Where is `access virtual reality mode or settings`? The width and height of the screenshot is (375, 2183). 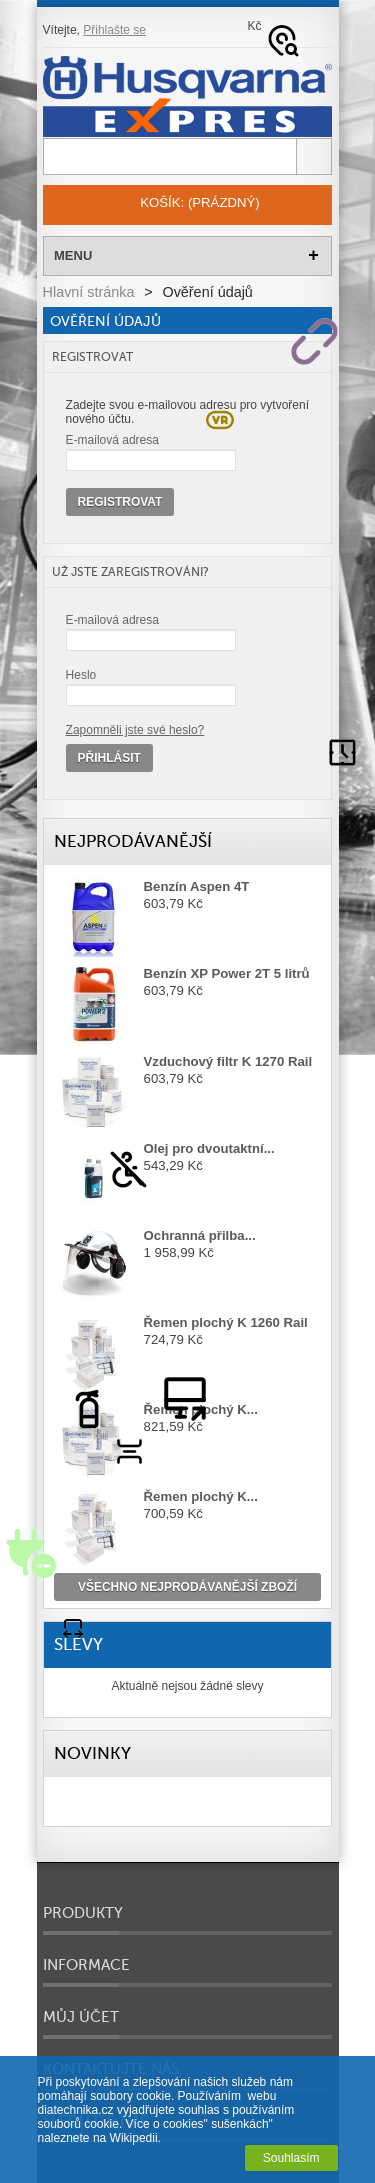
access virtual reality mode or settings is located at coordinates (220, 420).